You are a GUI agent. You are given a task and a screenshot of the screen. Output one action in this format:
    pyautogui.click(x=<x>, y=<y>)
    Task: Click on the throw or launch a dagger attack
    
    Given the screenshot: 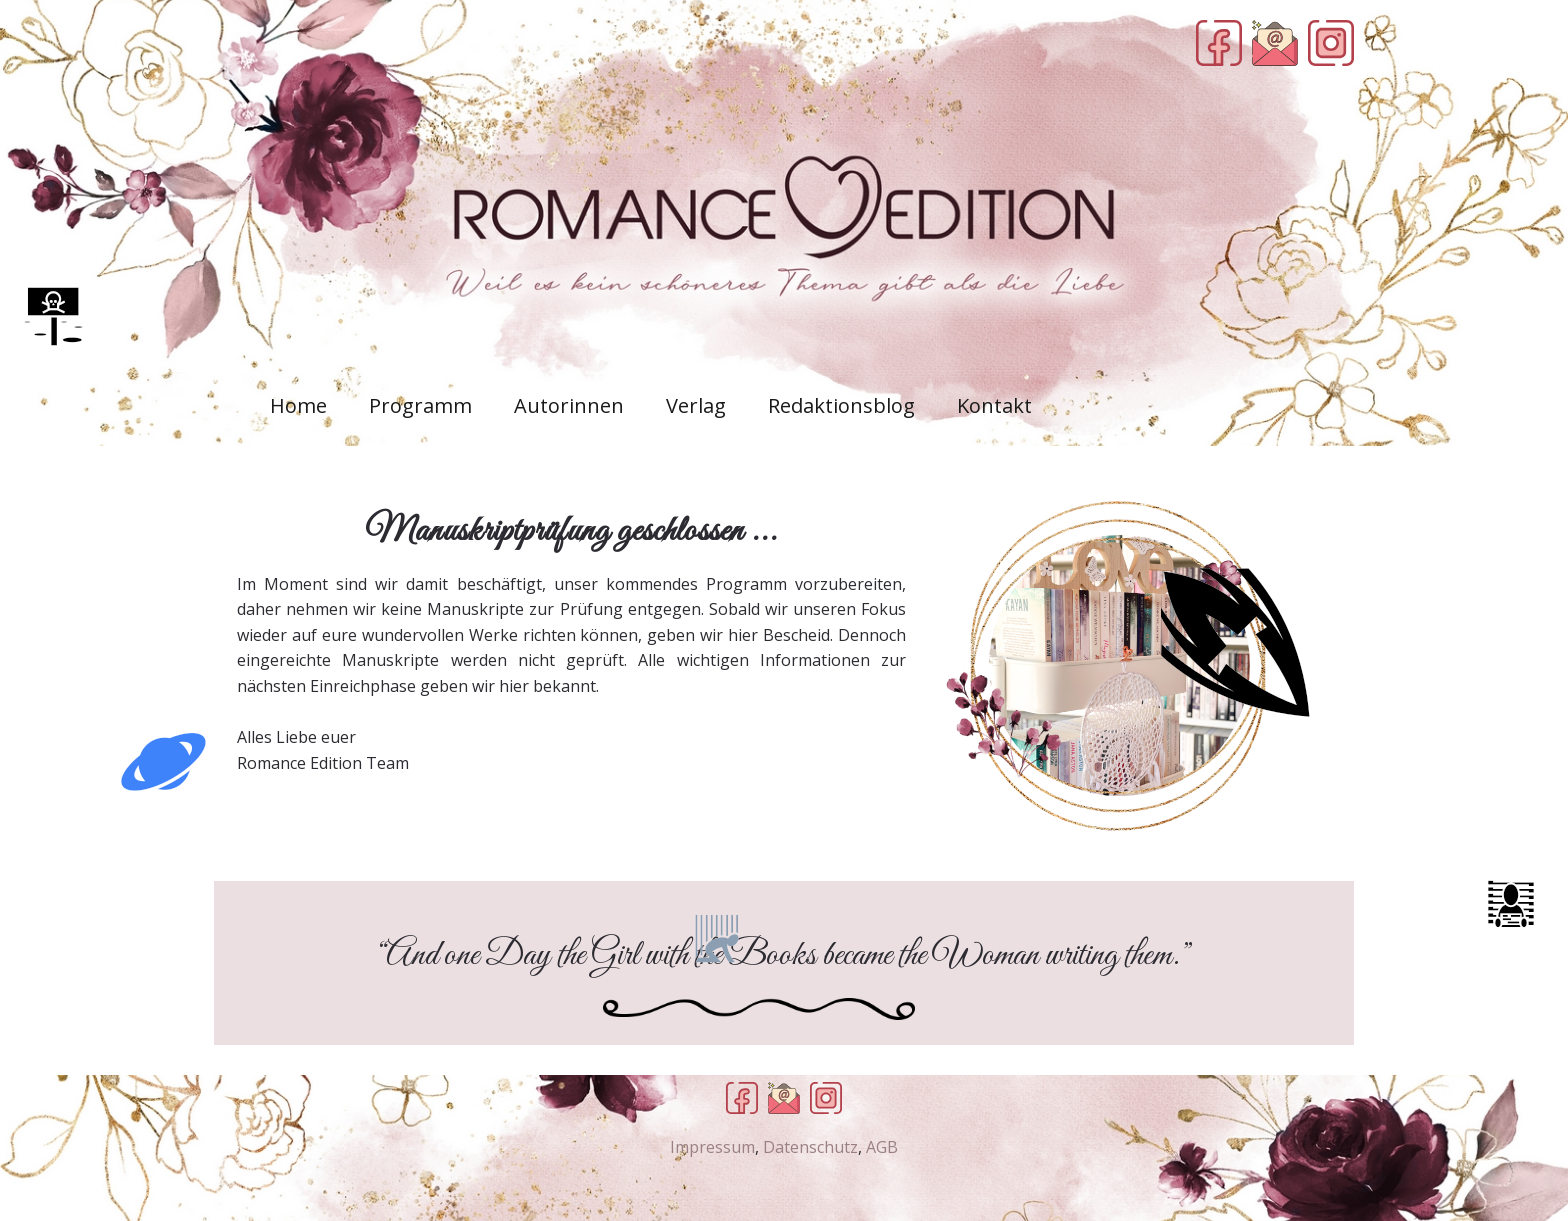 What is the action you would take?
    pyautogui.click(x=1236, y=643)
    